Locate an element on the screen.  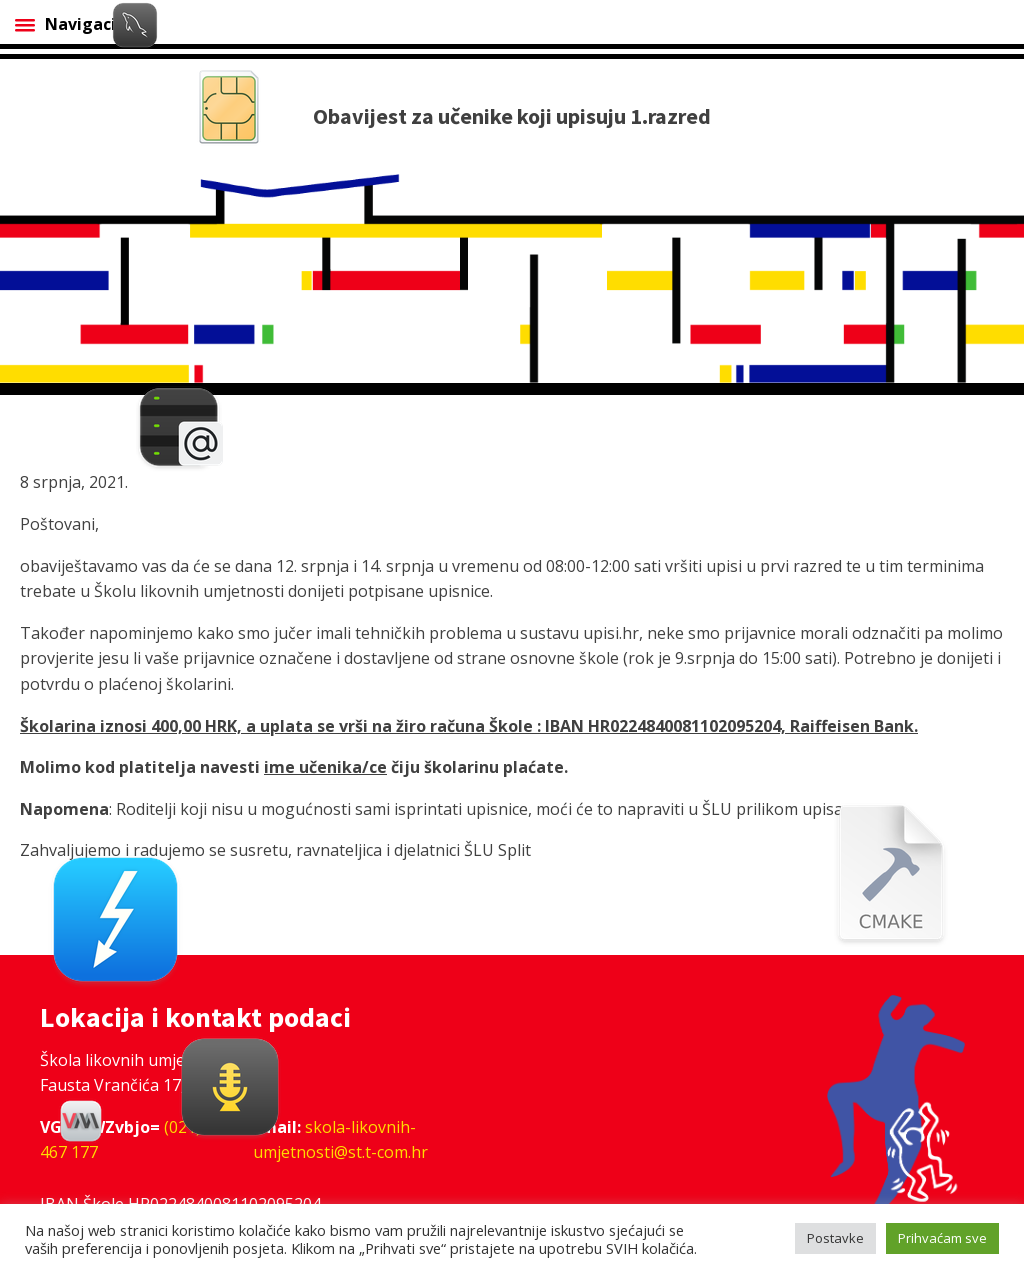
manage SIM card authentication settings is located at coordinates (229, 107).